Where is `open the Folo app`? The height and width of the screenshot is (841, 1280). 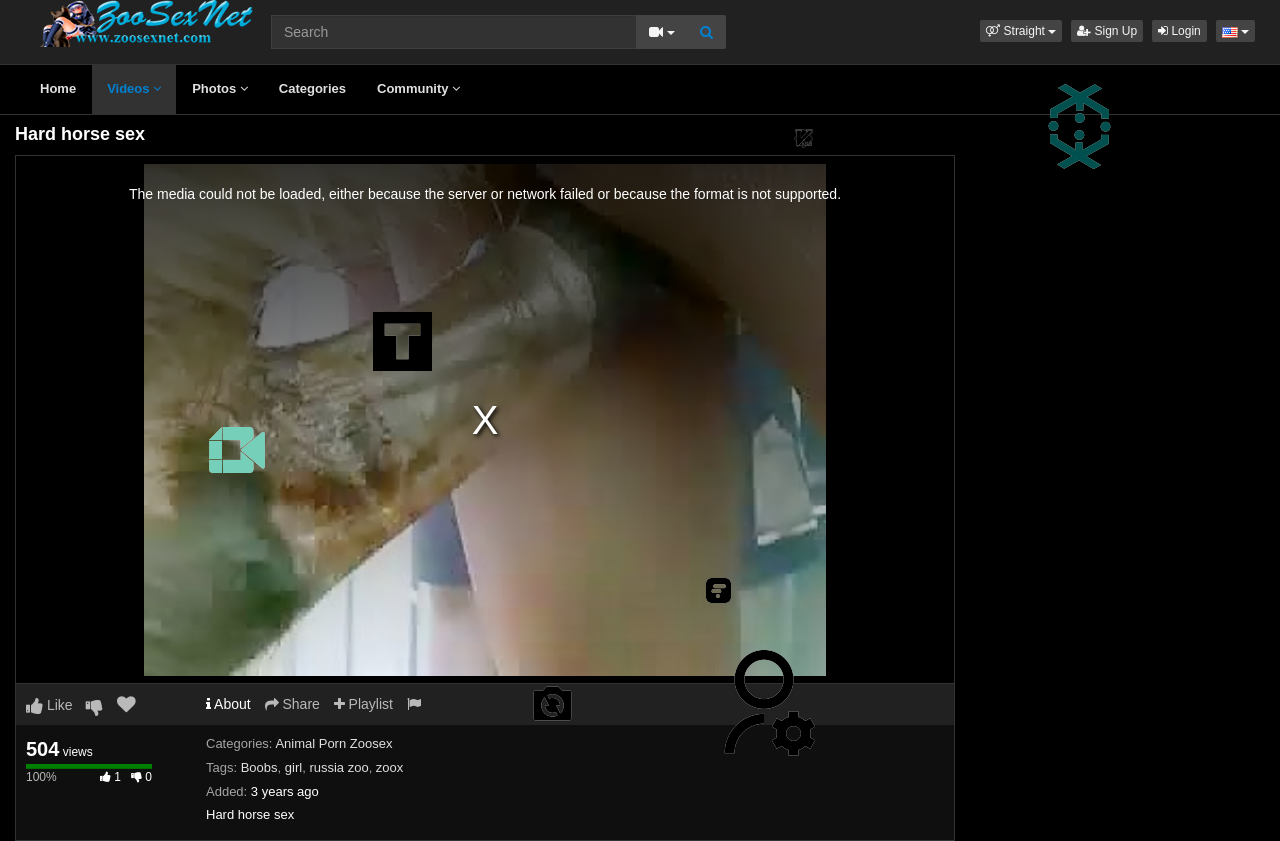
open the Folo app is located at coordinates (718, 590).